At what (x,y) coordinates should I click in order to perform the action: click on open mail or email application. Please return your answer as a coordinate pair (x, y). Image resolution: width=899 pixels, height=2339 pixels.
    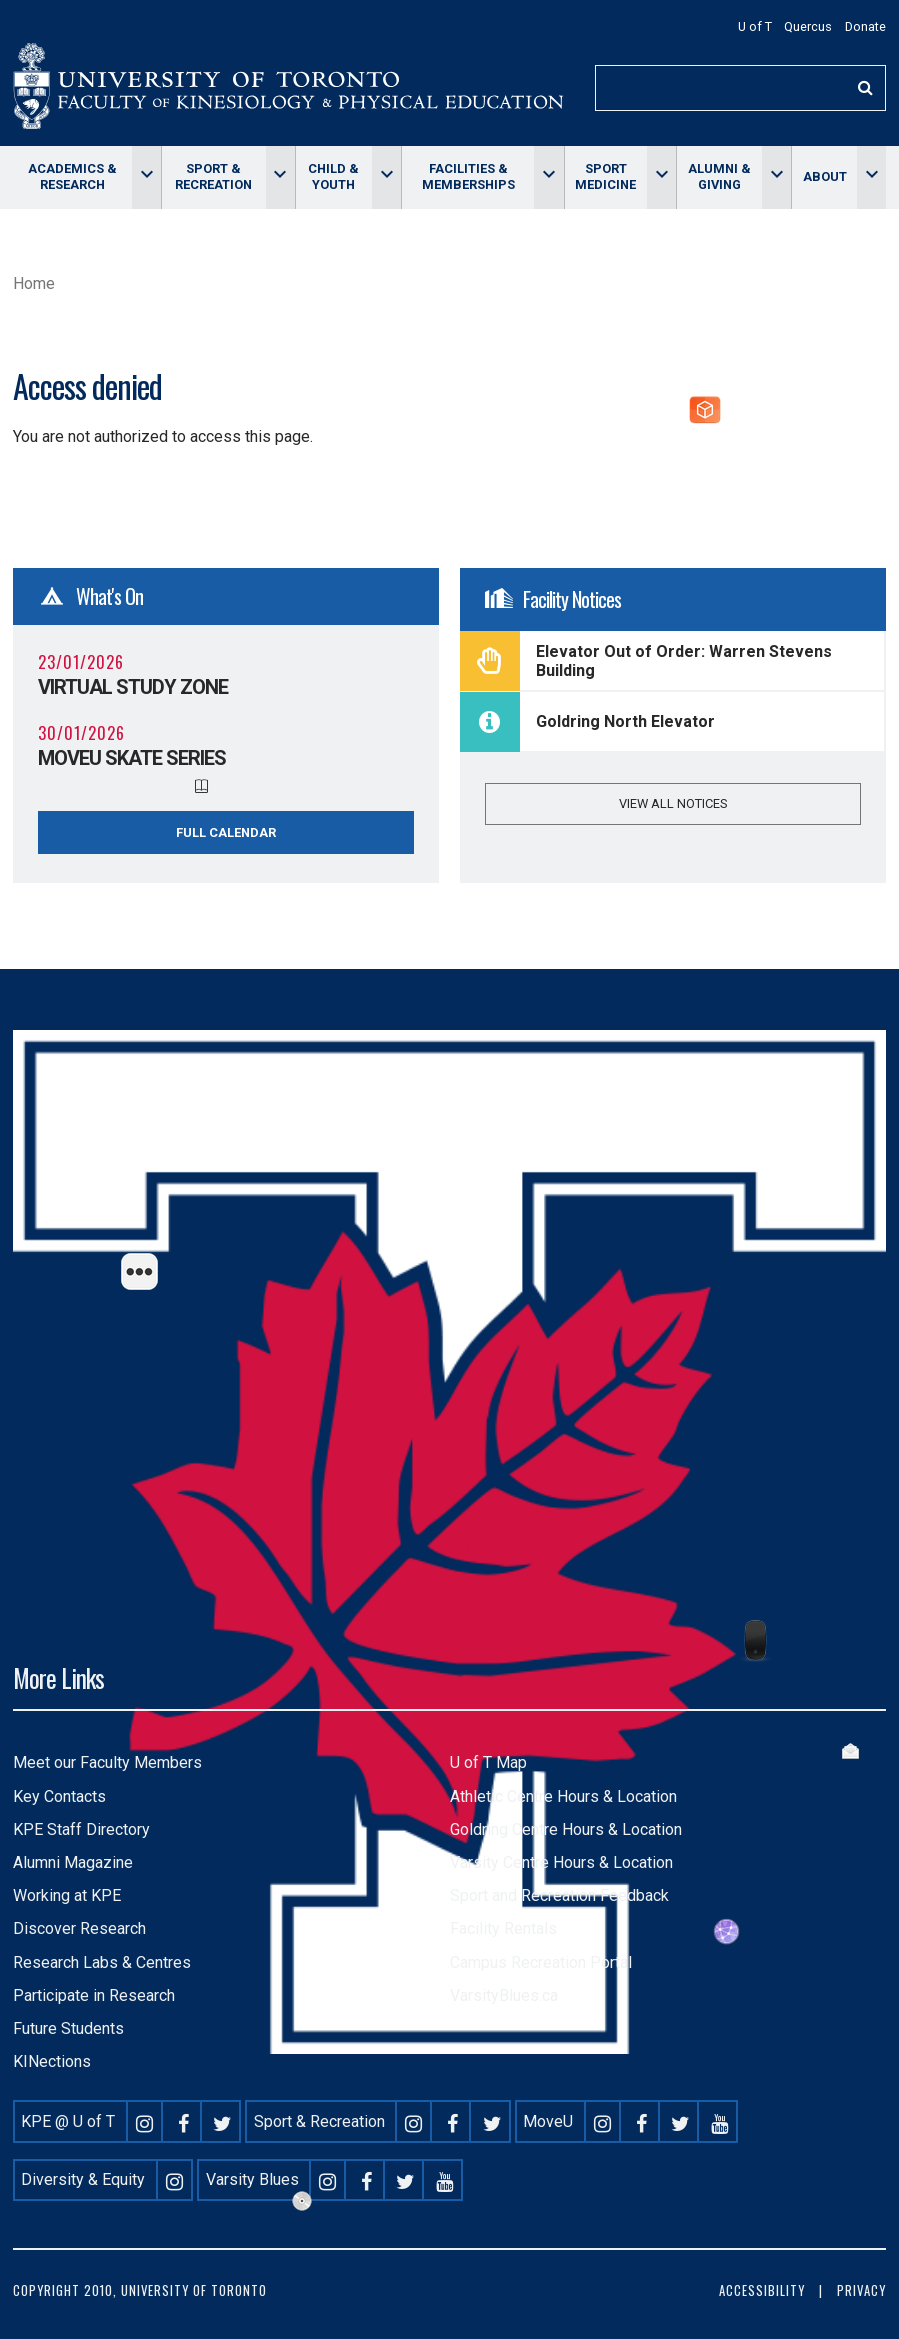
    Looking at the image, I should click on (850, 1751).